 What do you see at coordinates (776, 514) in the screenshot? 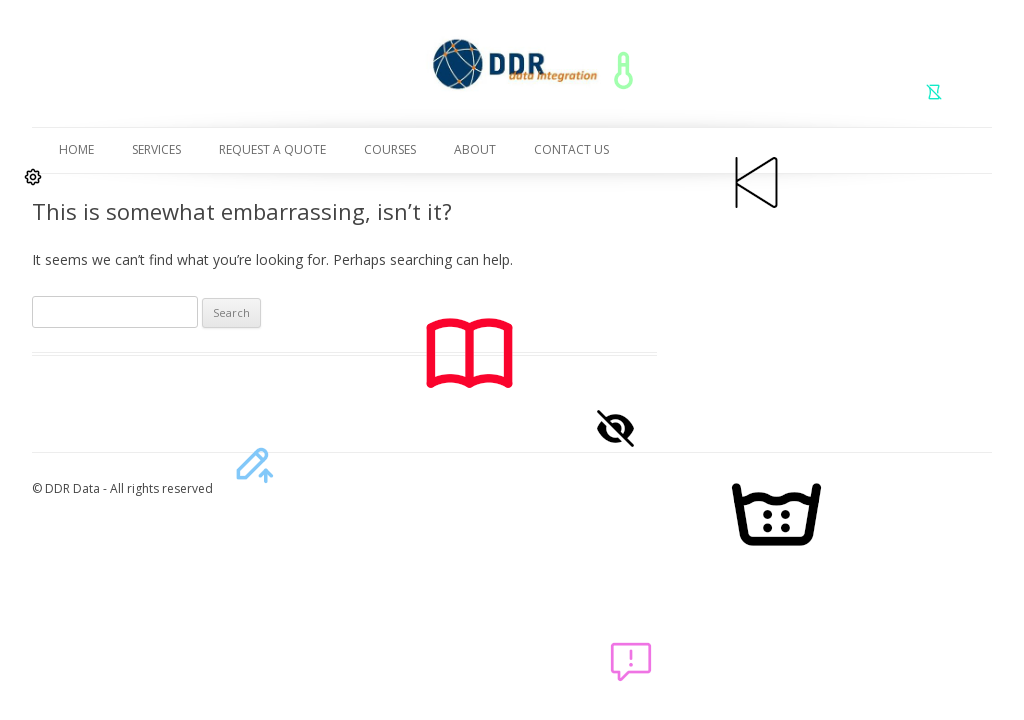
I see `wash at medium-high temperature setting` at bounding box center [776, 514].